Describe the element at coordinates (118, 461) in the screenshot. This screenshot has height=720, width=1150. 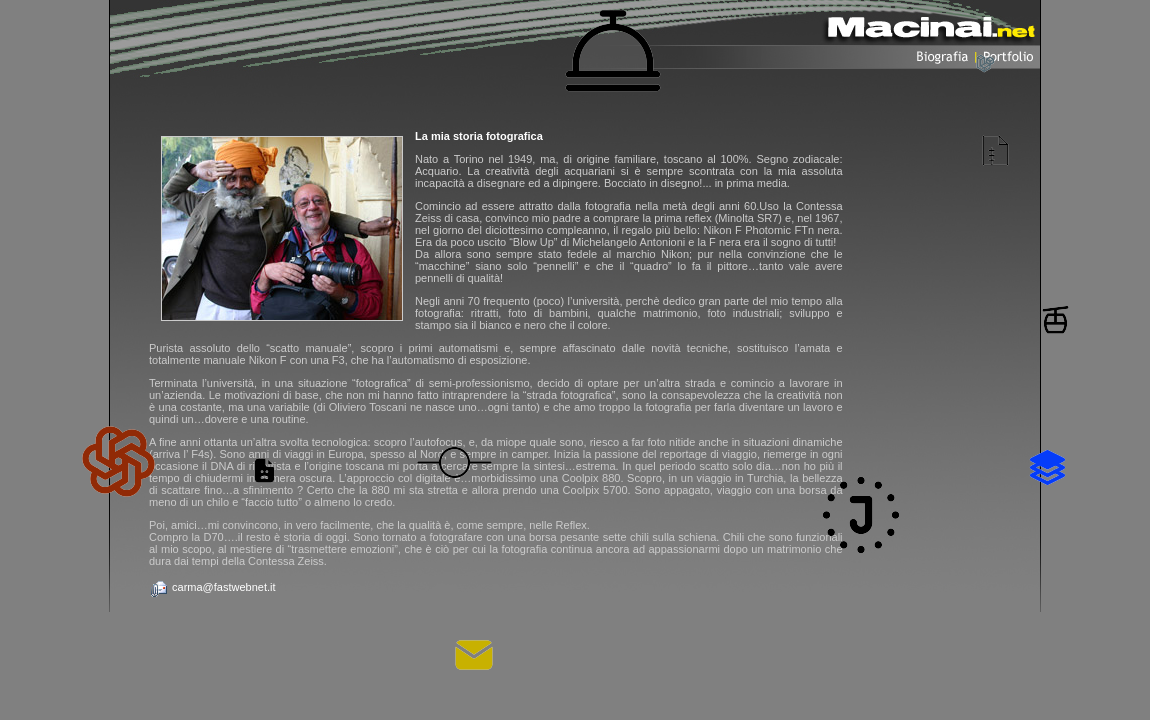
I see `access OpenAI services or chatbot` at that location.